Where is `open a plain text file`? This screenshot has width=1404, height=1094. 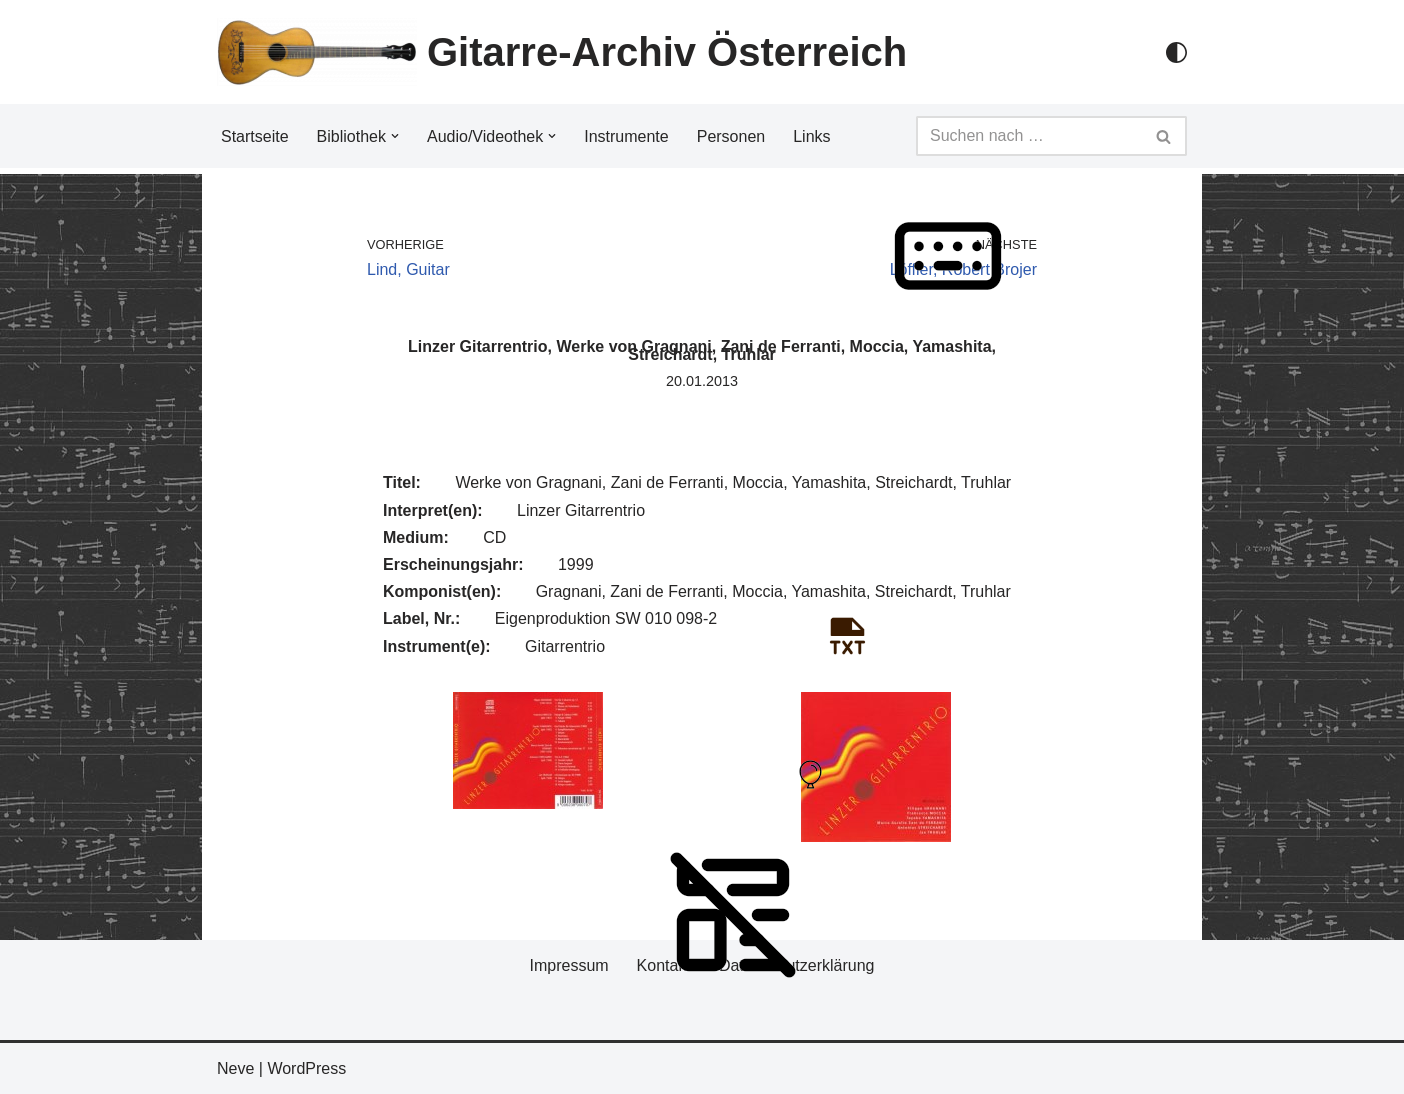
open a plain text file is located at coordinates (847, 637).